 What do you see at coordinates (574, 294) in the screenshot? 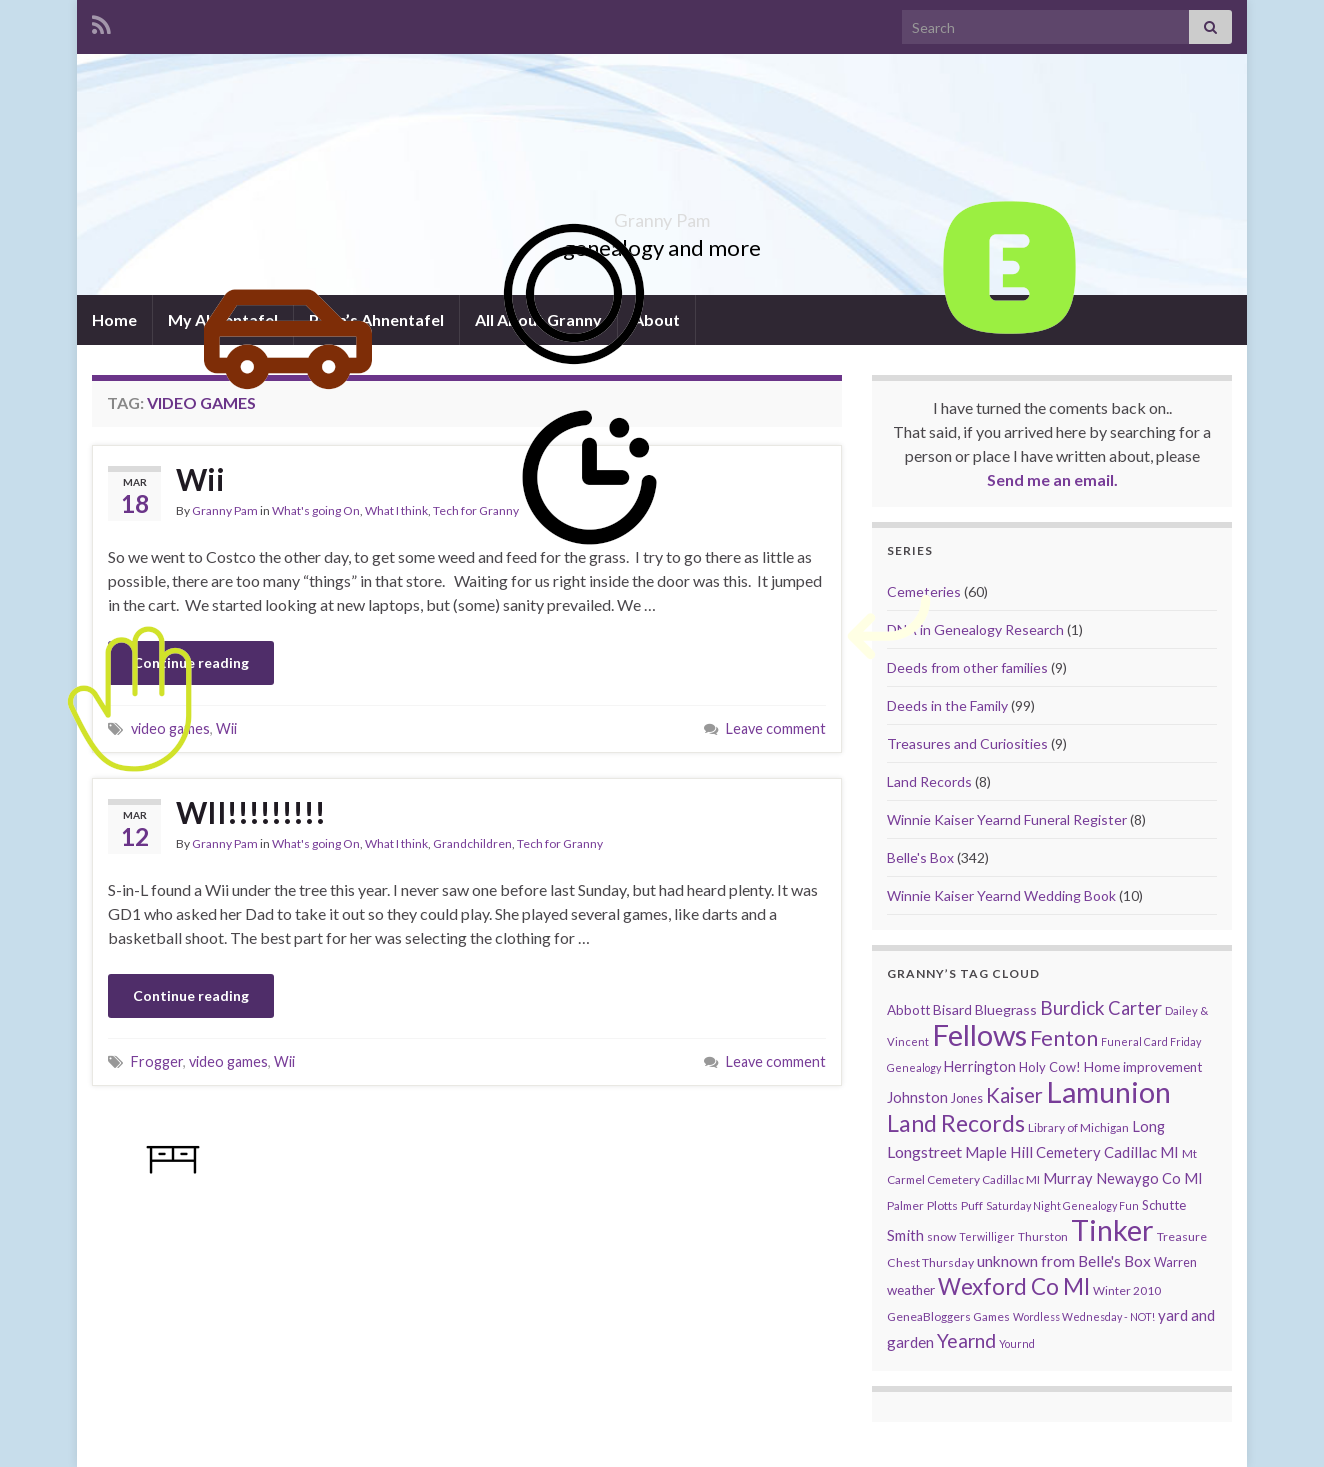
I see `start recording audio or video` at bounding box center [574, 294].